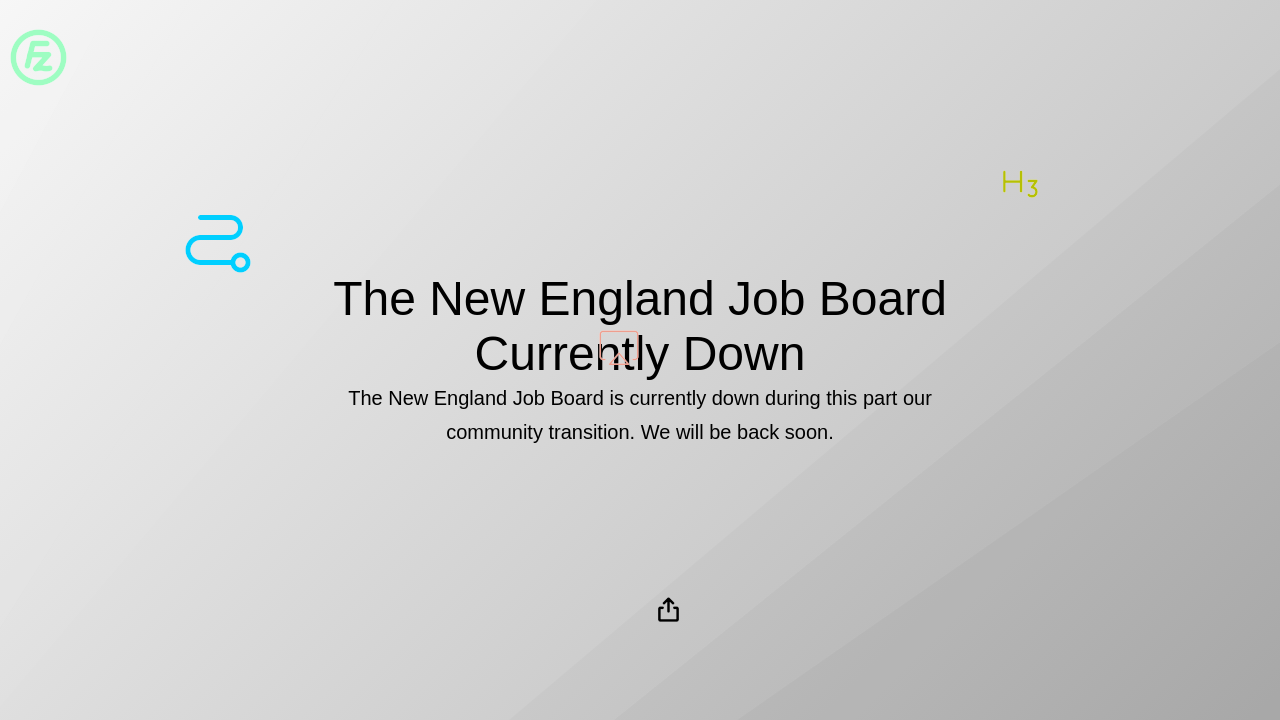 This screenshot has width=1280, height=720. Describe the element at coordinates (1018, 183) in the screenshot. I see `format text as heading level 3` at that location.